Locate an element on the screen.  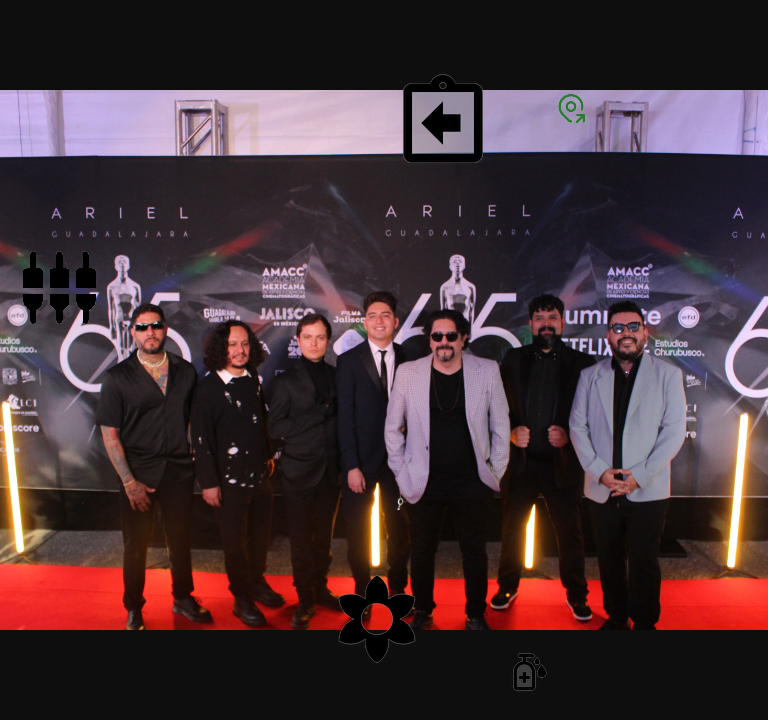
apply a vintage or retro photo filter is located at coordinates (377, 619).